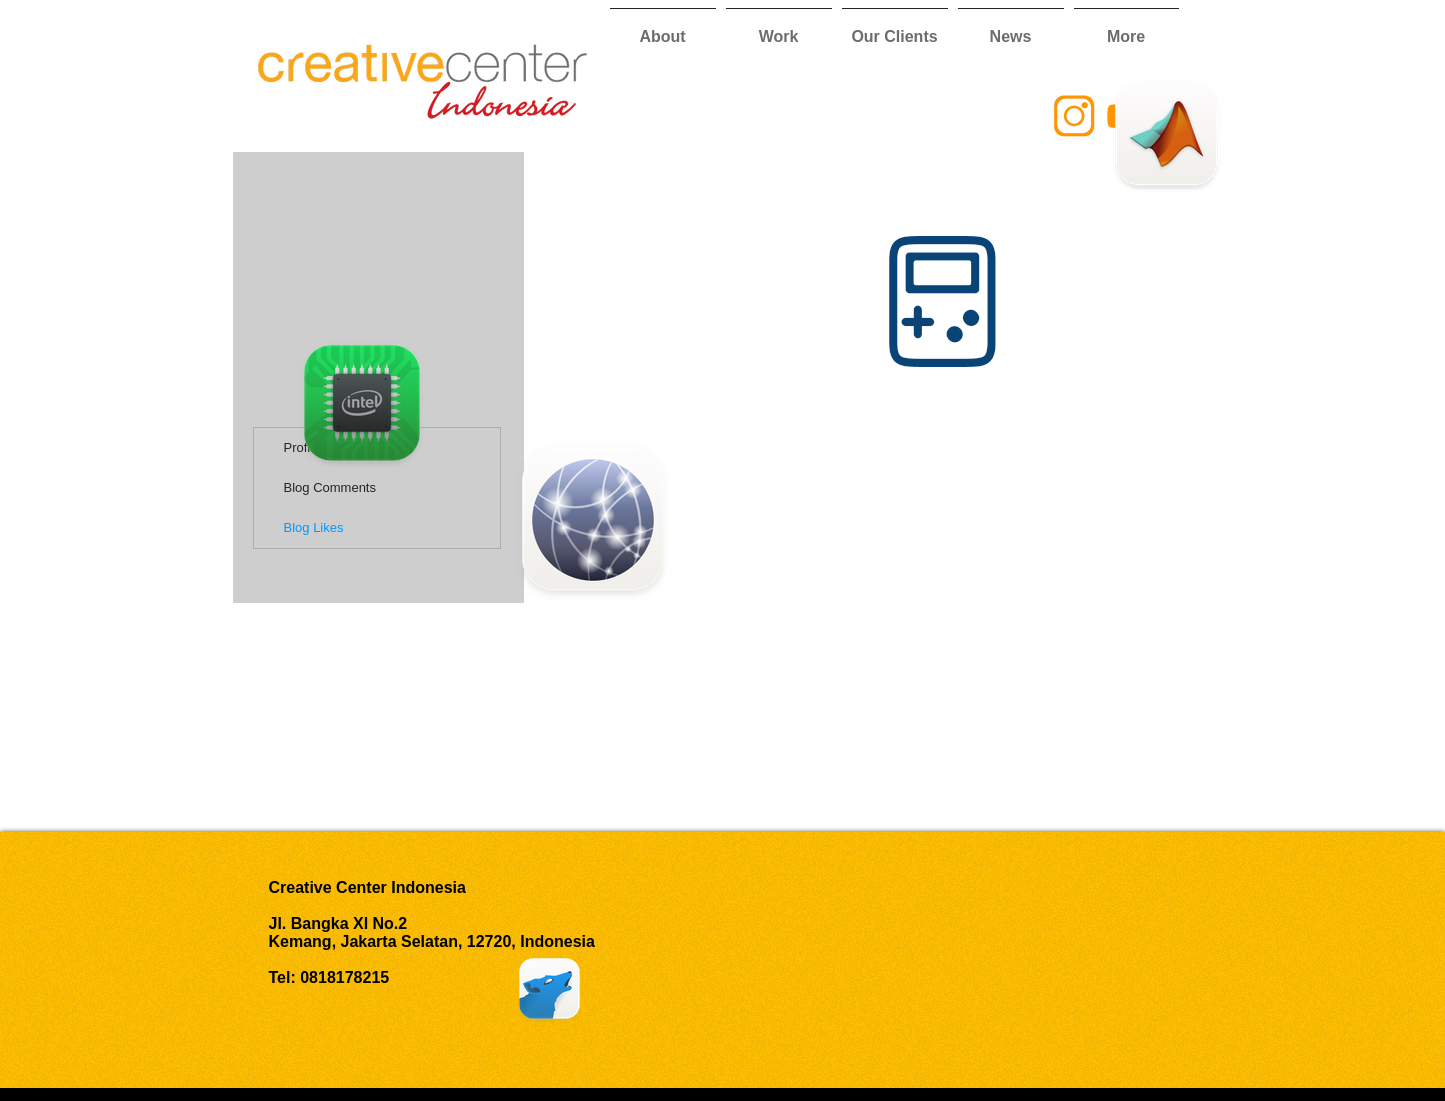  Describe the element at coordinates (362, 403) in the screenshot. I see `open hardware information utility` at that location.